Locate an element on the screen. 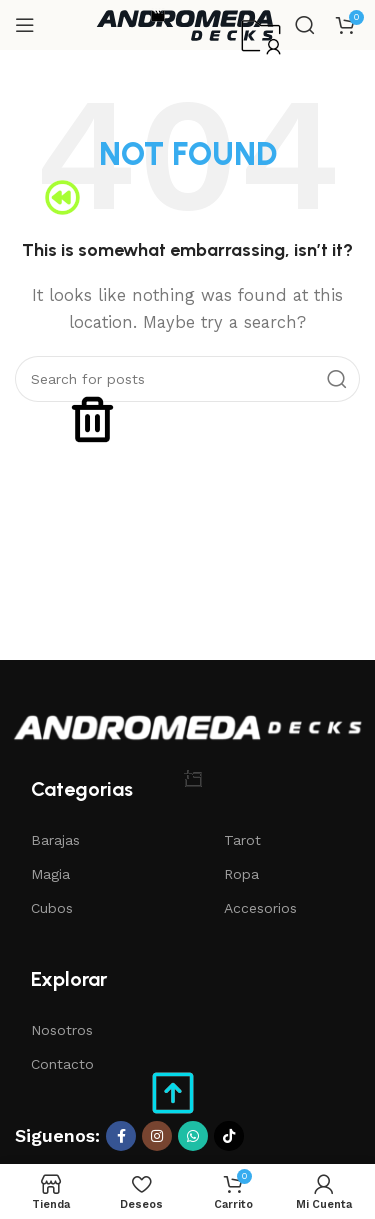 This screenshot has width=375, height=1219. rewind or skip backward in media playback is located at coordinates (62, 197).